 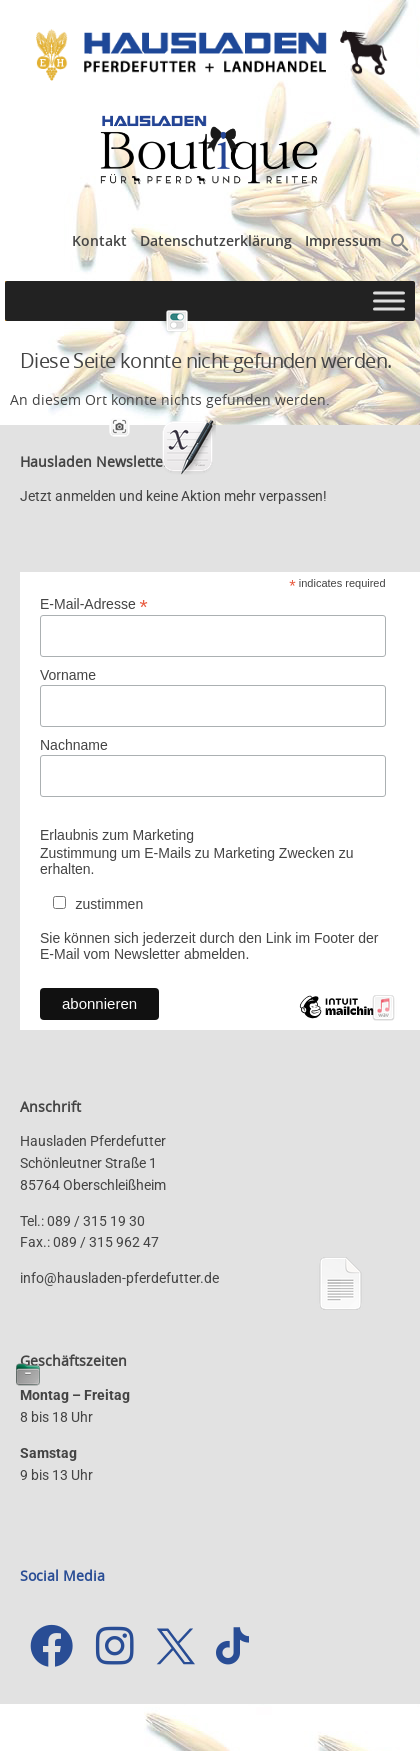 What do you see at coordinates (177, 321) in the screenshot?
I see `open gnome tweaks to customize desktop settings` at bounding box center [177, 321].